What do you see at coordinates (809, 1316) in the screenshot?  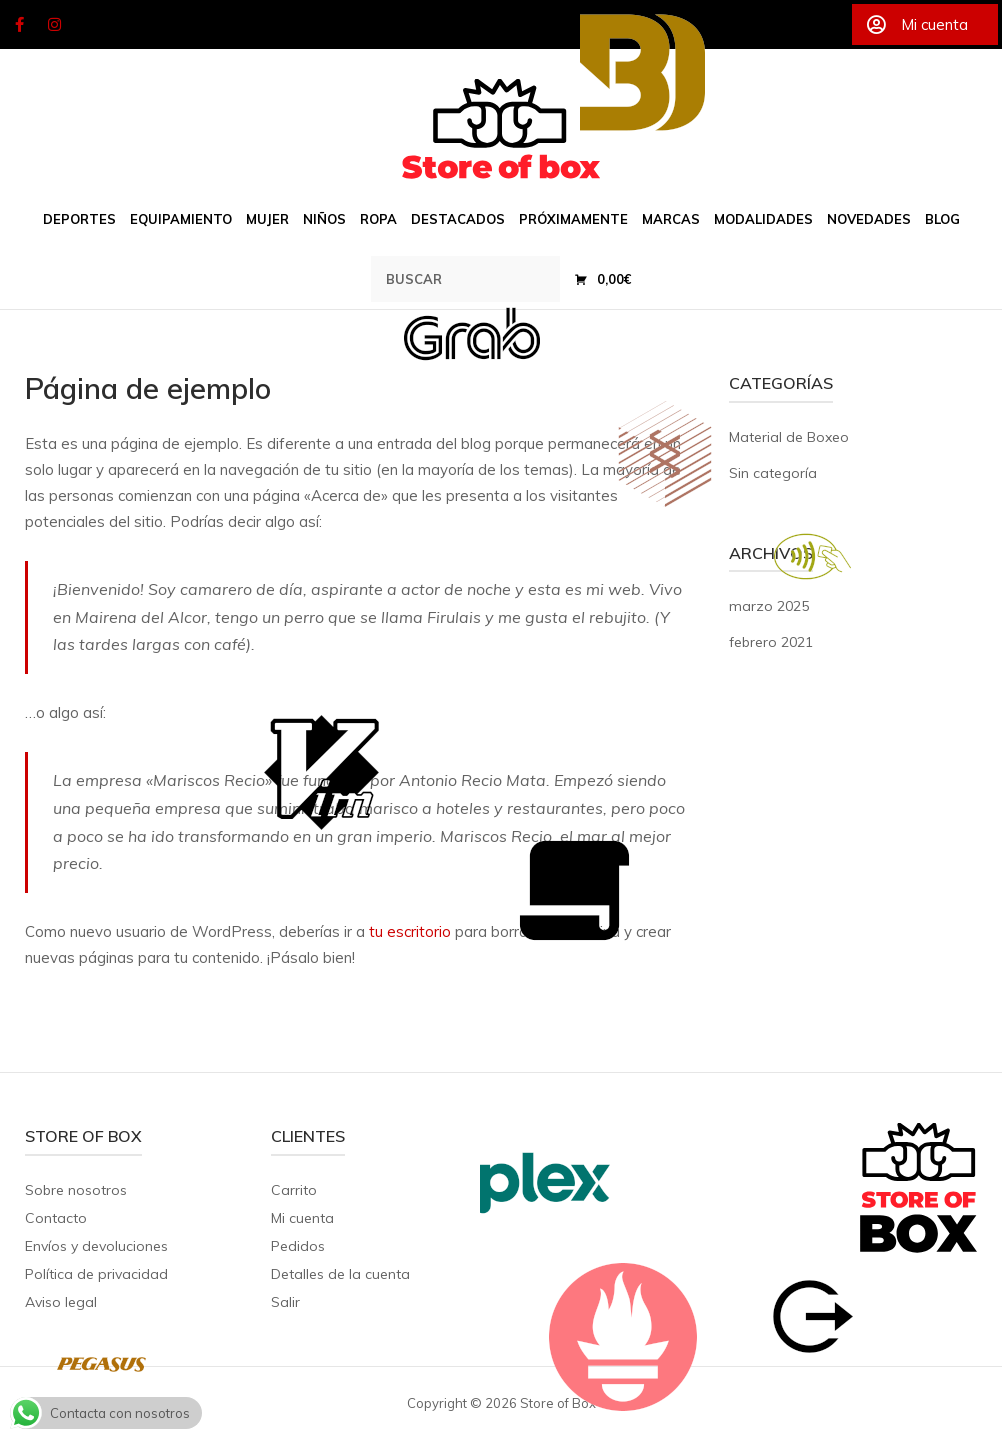 I see `log out of your account` at bounding box center [809, 1316].